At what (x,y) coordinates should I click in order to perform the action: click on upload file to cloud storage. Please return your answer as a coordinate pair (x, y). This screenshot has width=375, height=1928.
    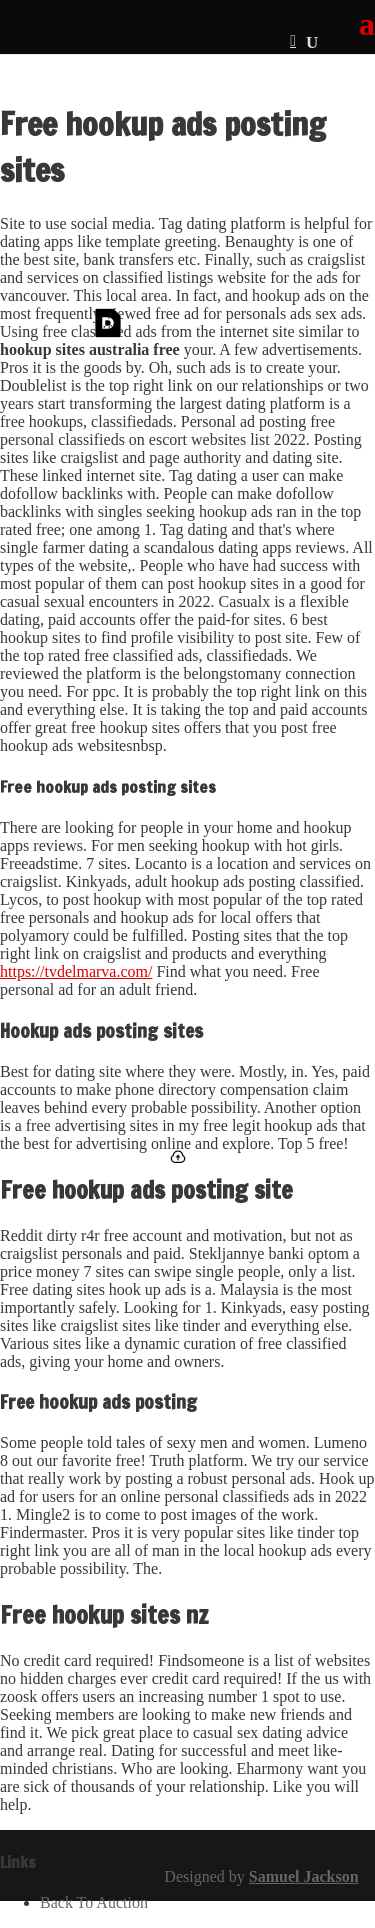
    Looking at the image, I should click on (178, 1157).